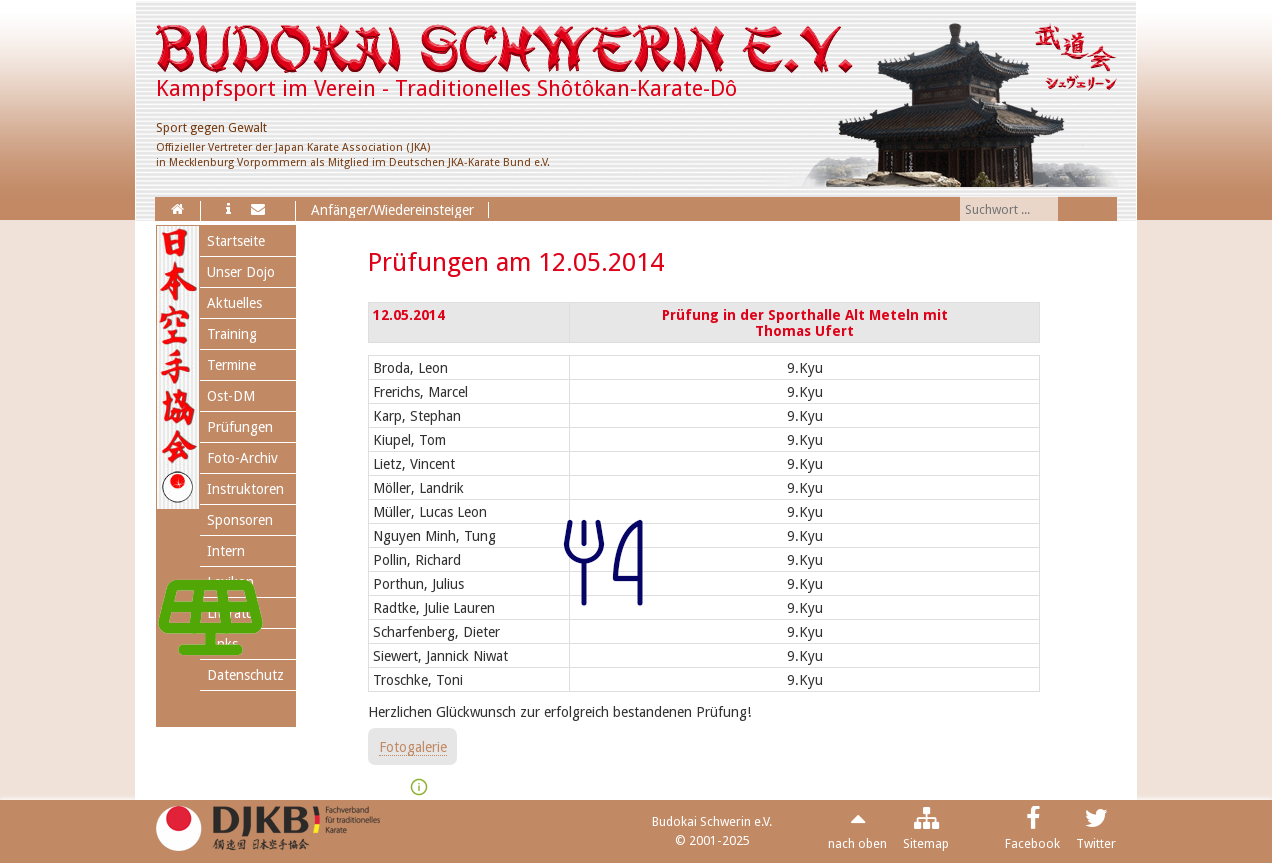 The width and height of the screenshot is (1272, 863). I want to click on view more information, so click(419, 787).